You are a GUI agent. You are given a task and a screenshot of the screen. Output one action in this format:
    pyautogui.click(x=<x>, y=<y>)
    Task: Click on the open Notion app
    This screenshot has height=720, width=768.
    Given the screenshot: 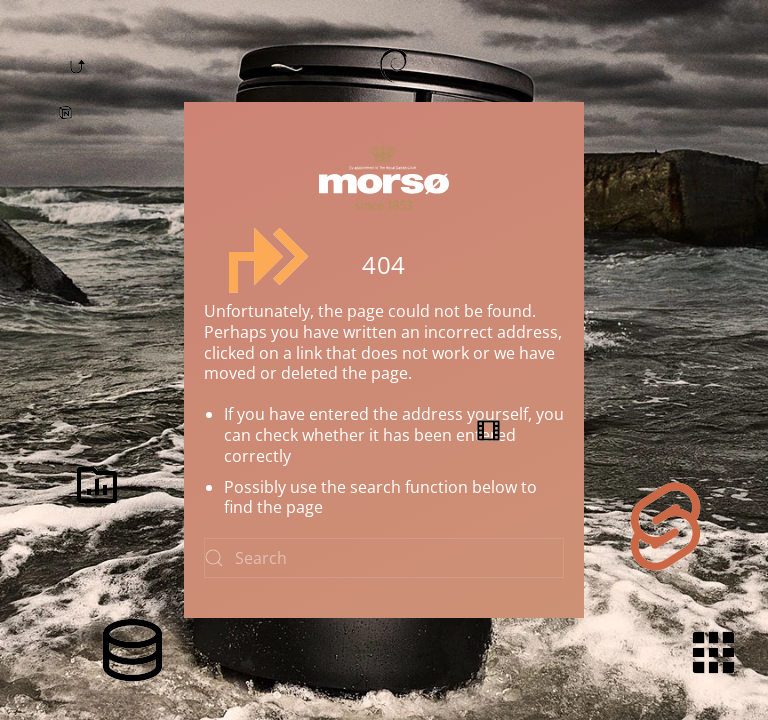 What is the action you would take?
    pyautogui.click(x=65, y=112)
    